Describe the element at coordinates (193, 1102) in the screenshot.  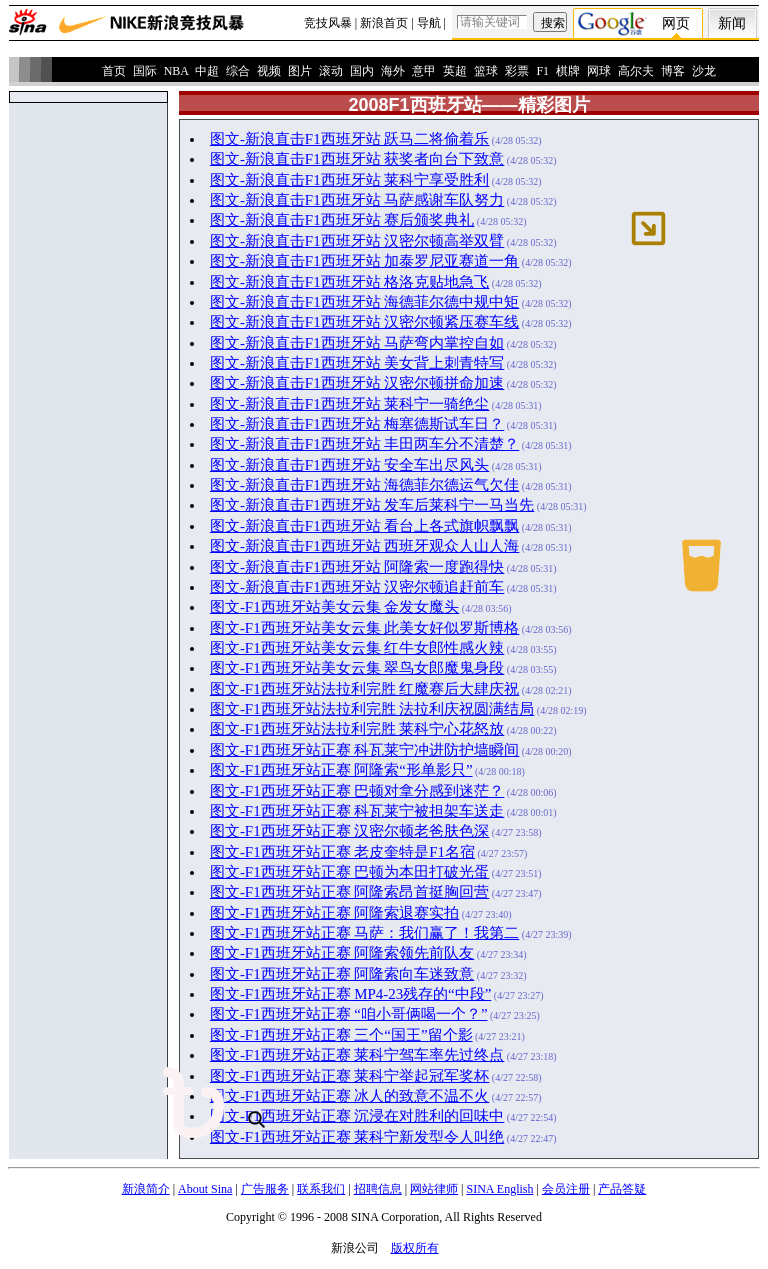
I see `indicates price or amount in bangladeshi taka` at that location.